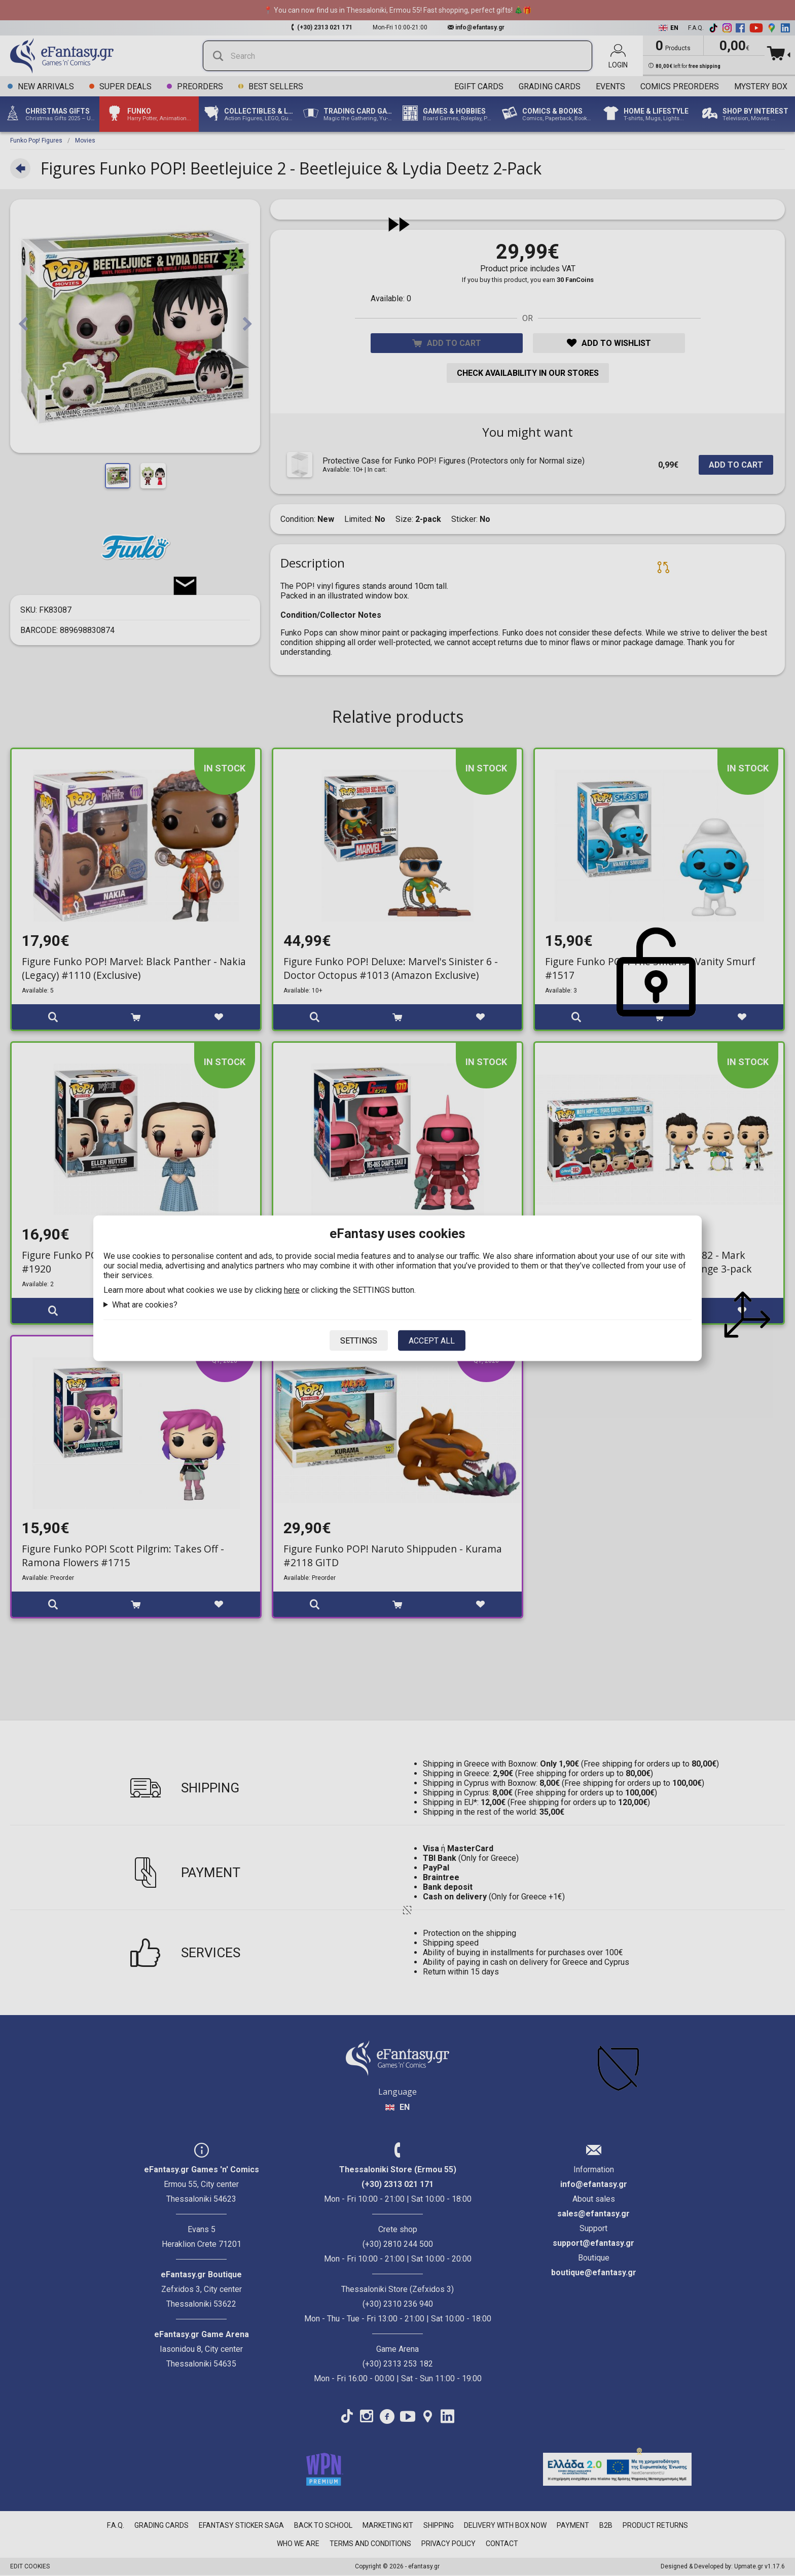  What do you see at coordinates (656, 977) in the screenshot?
I see `unlock with key or password` at bounding box center [656, 977].